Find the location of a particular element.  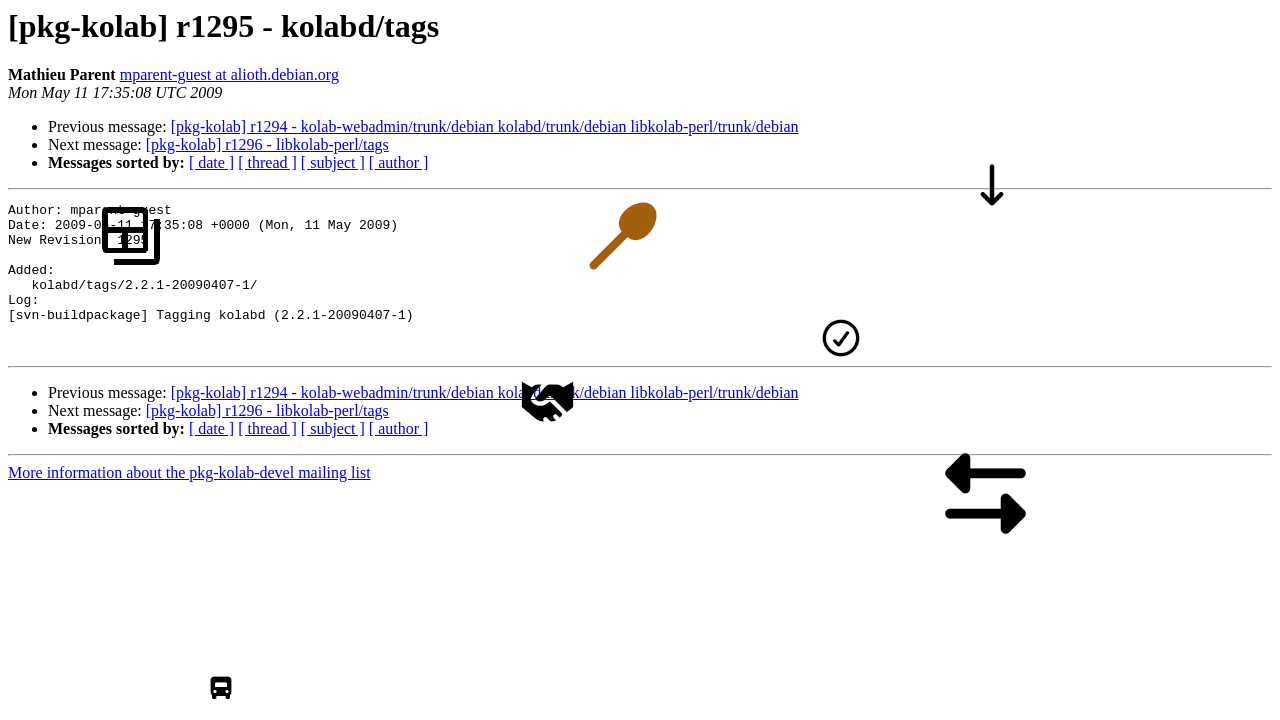

scroll down or view more content is located at coordinates (992, 185).